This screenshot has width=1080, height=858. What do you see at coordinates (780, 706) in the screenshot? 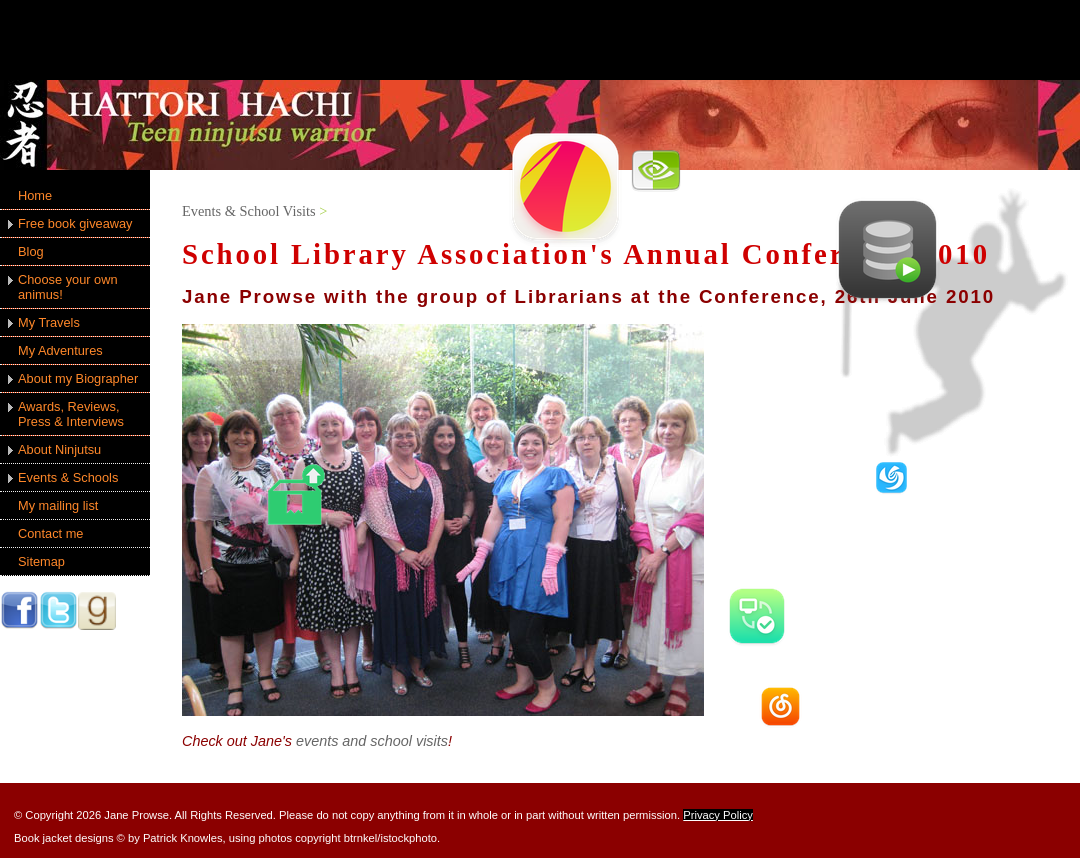
I see `open netease cloud music app` at bounding box center [780, 706].